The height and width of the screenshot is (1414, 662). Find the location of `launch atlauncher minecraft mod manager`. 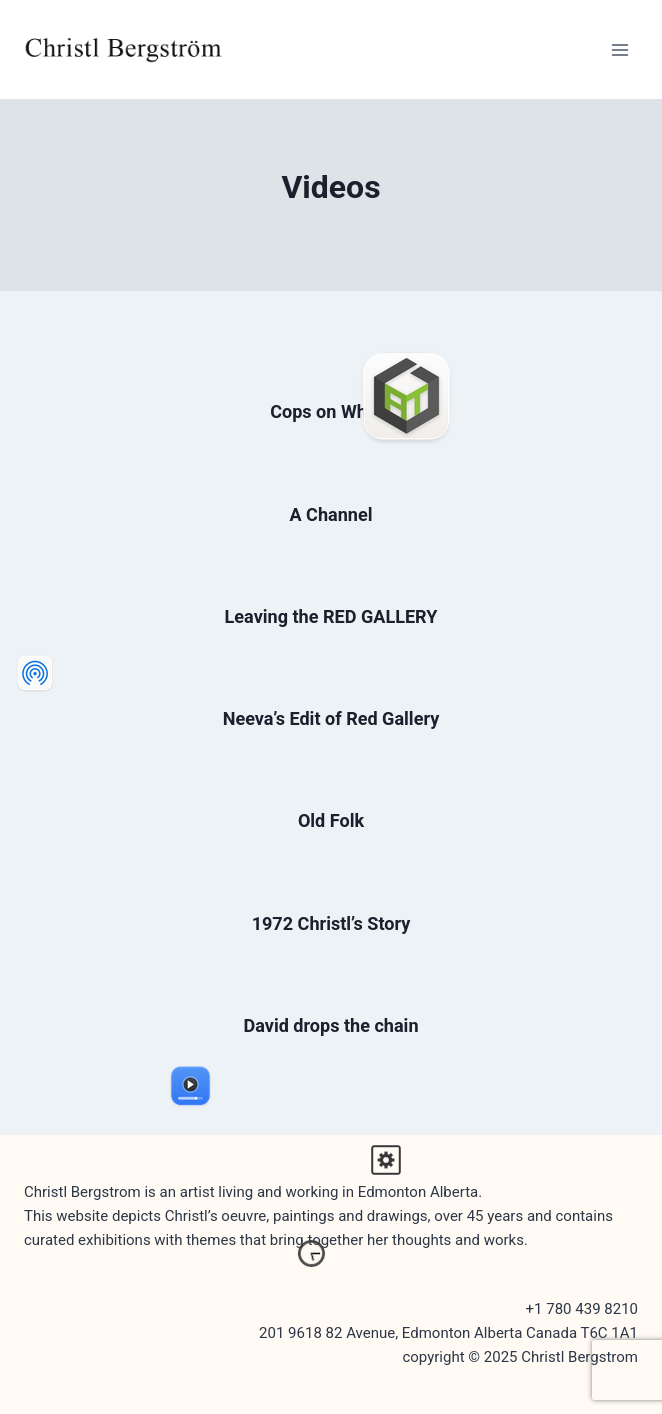

launch atlauncher minecraft mod manager is located at coordinates (406, 396).